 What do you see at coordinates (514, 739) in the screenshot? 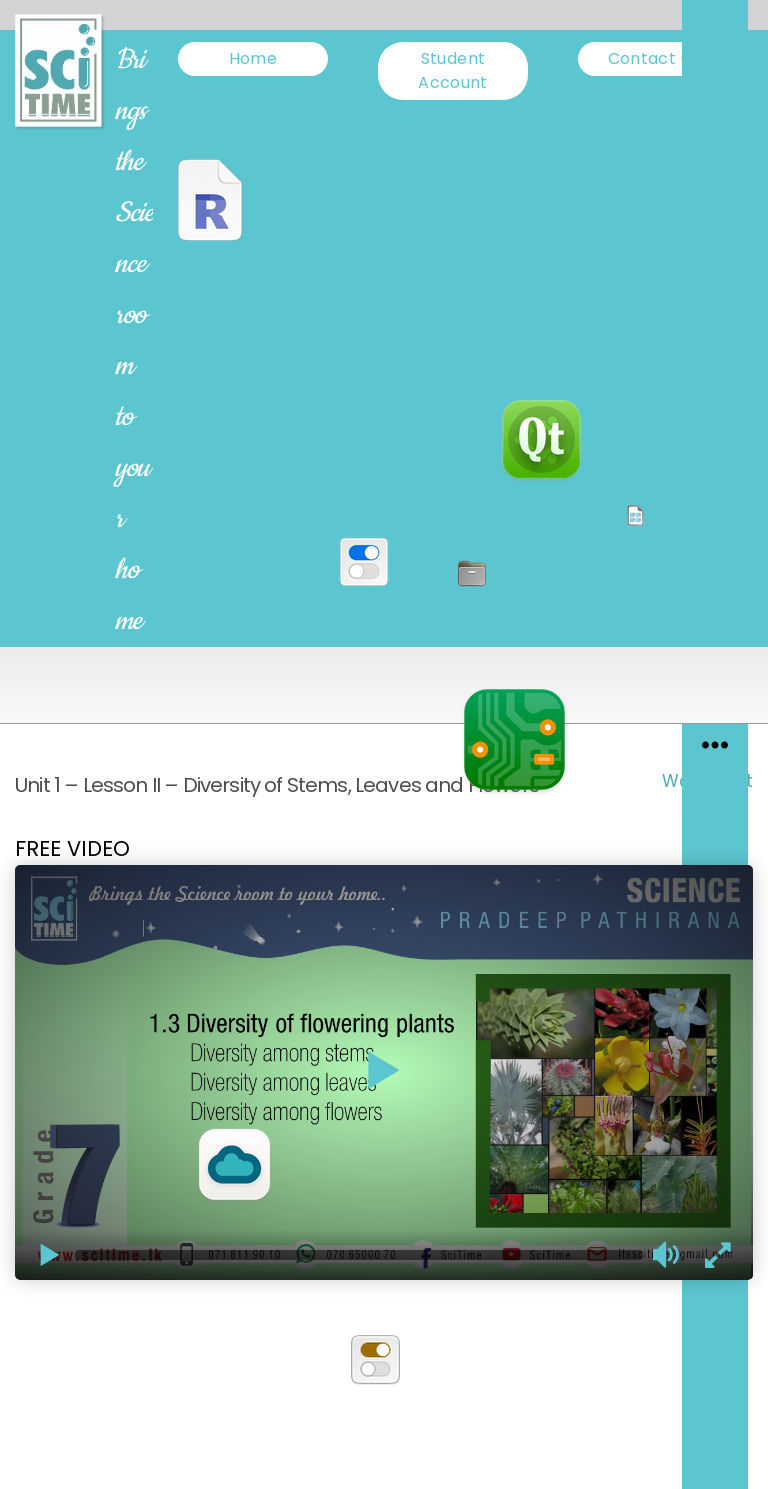
I see `open pcbnew PCB design application` at bounding box center [514, 739].